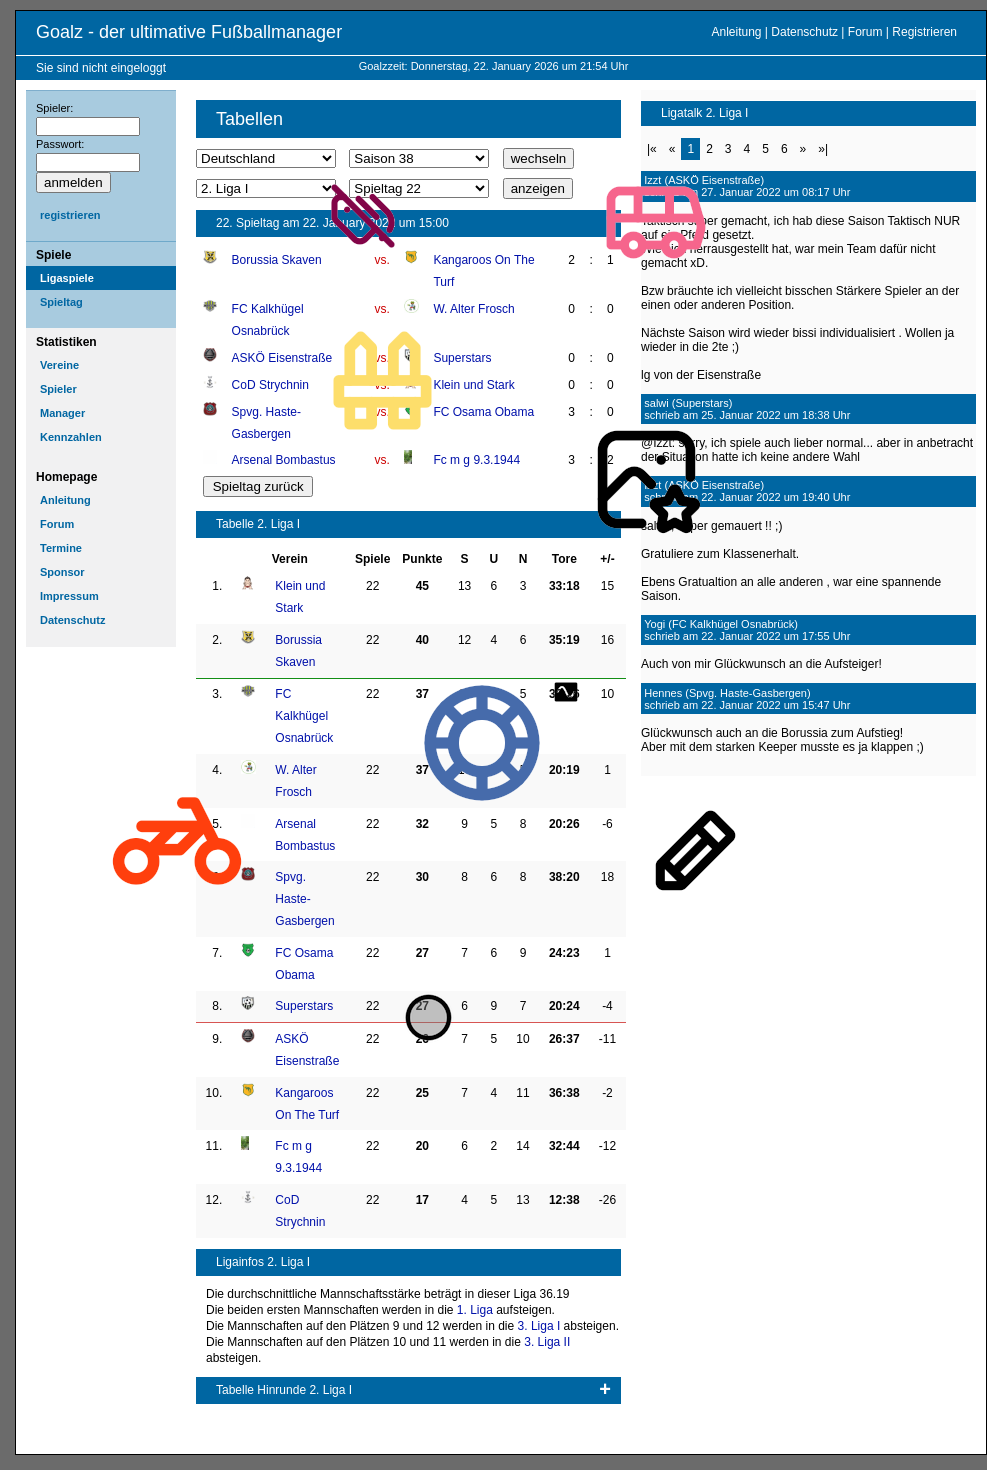  Describe the element at coordinates (482, 743) in the screenshot. I see `open VSCO photo editing app` at that location.